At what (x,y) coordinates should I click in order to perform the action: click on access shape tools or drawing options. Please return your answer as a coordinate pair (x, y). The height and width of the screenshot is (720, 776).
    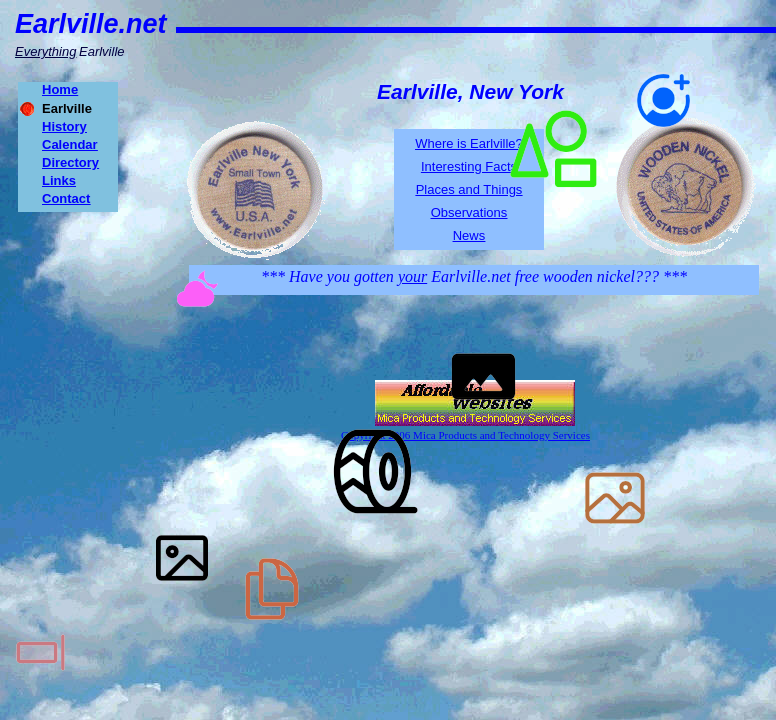
    Looking at the image, I should click on (555, 152).